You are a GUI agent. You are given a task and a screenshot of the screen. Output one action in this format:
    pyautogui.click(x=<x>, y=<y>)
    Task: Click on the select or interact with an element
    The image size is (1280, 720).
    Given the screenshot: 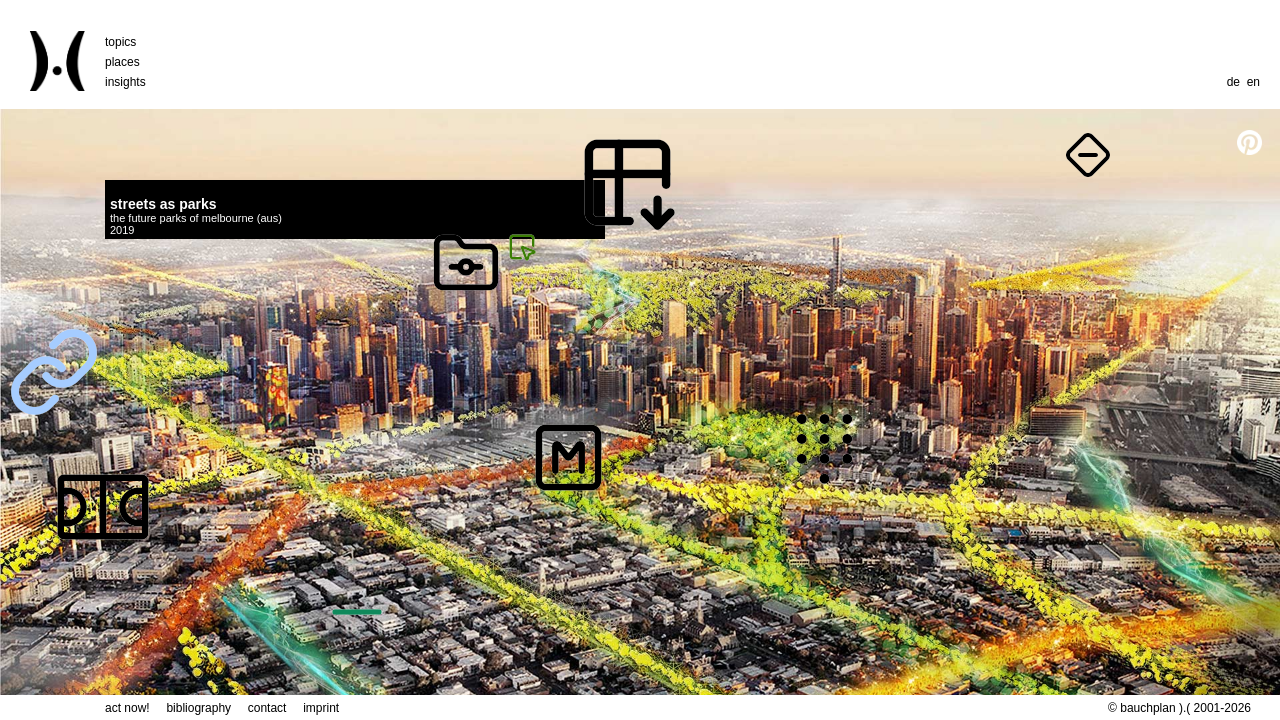 What is the action you would take?
    pyautogui.click(x=522, y=247)
    